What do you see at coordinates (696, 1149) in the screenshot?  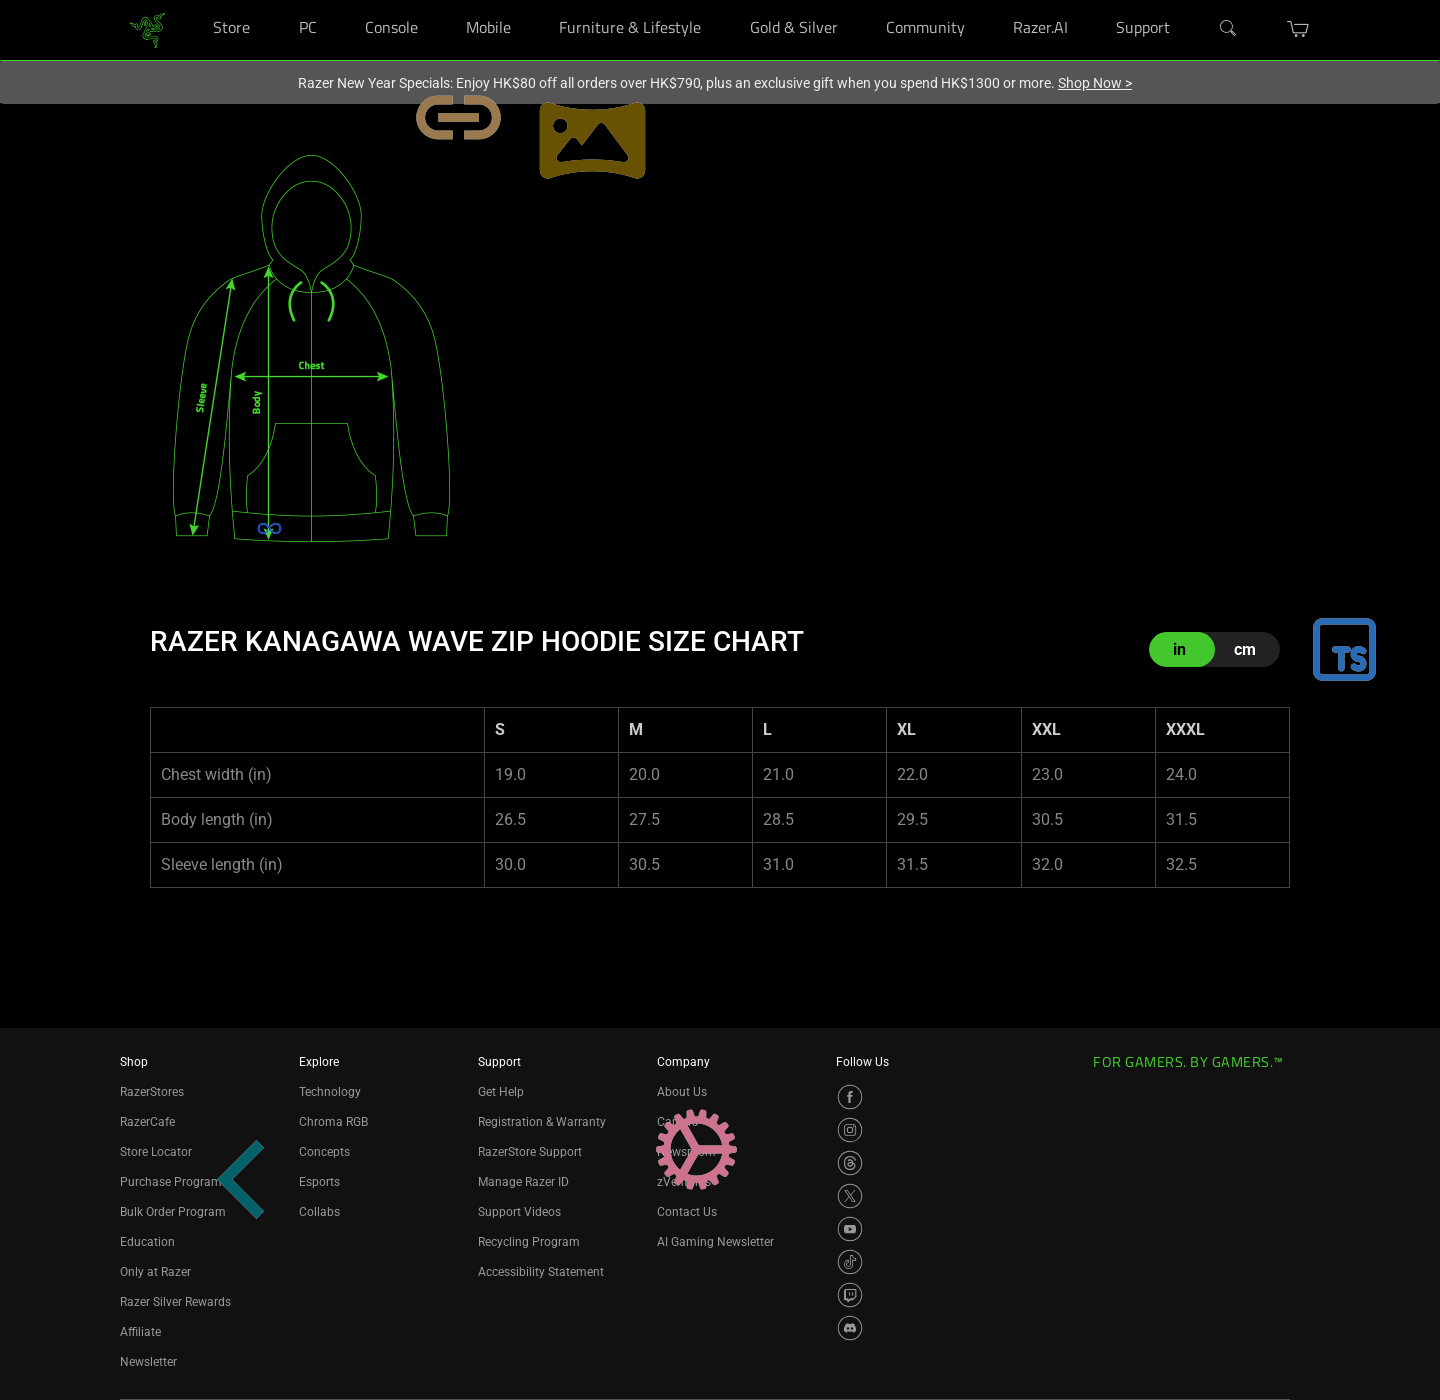 I see `access settings` at bounding box center [696, 1149].